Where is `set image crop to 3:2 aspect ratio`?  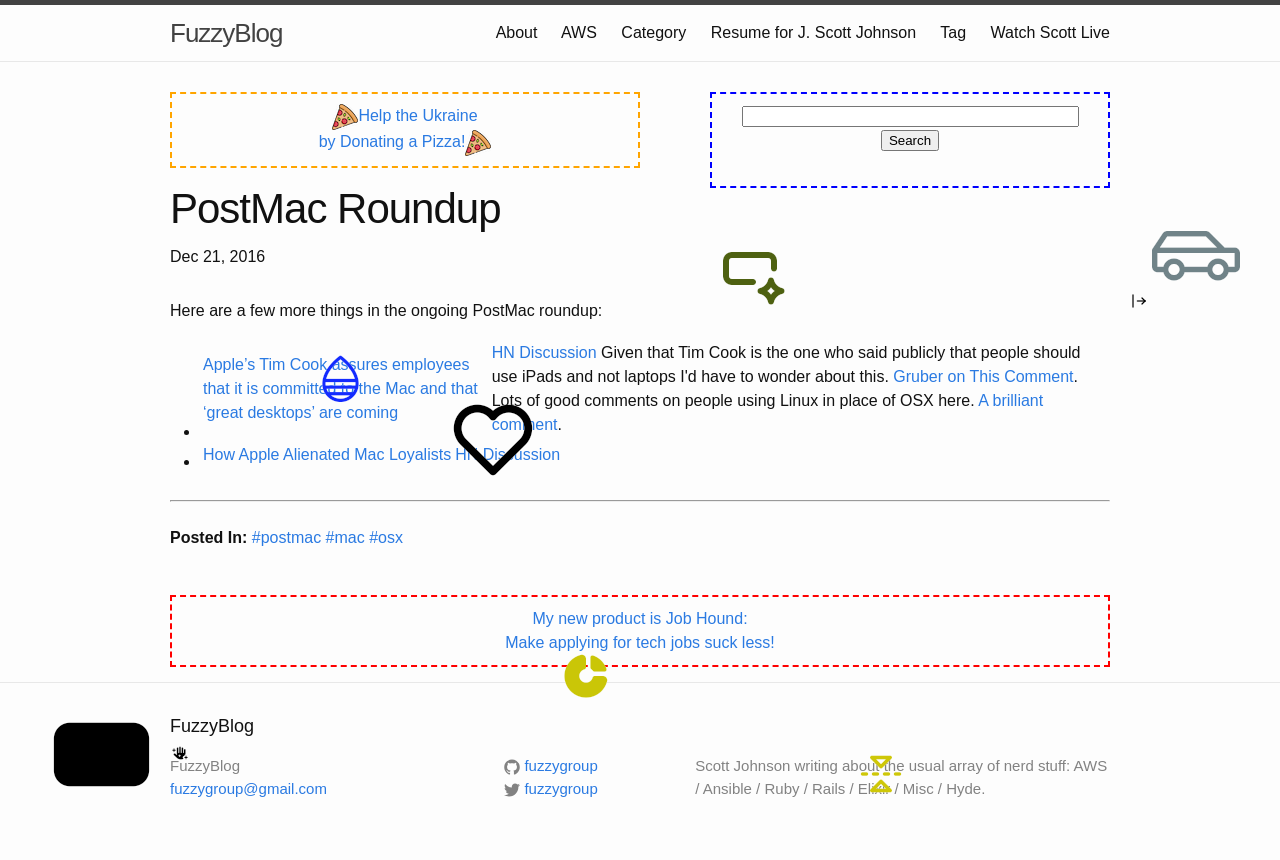 set image crop to 3:2 aspect ratio is located at coordinates (101, 754).